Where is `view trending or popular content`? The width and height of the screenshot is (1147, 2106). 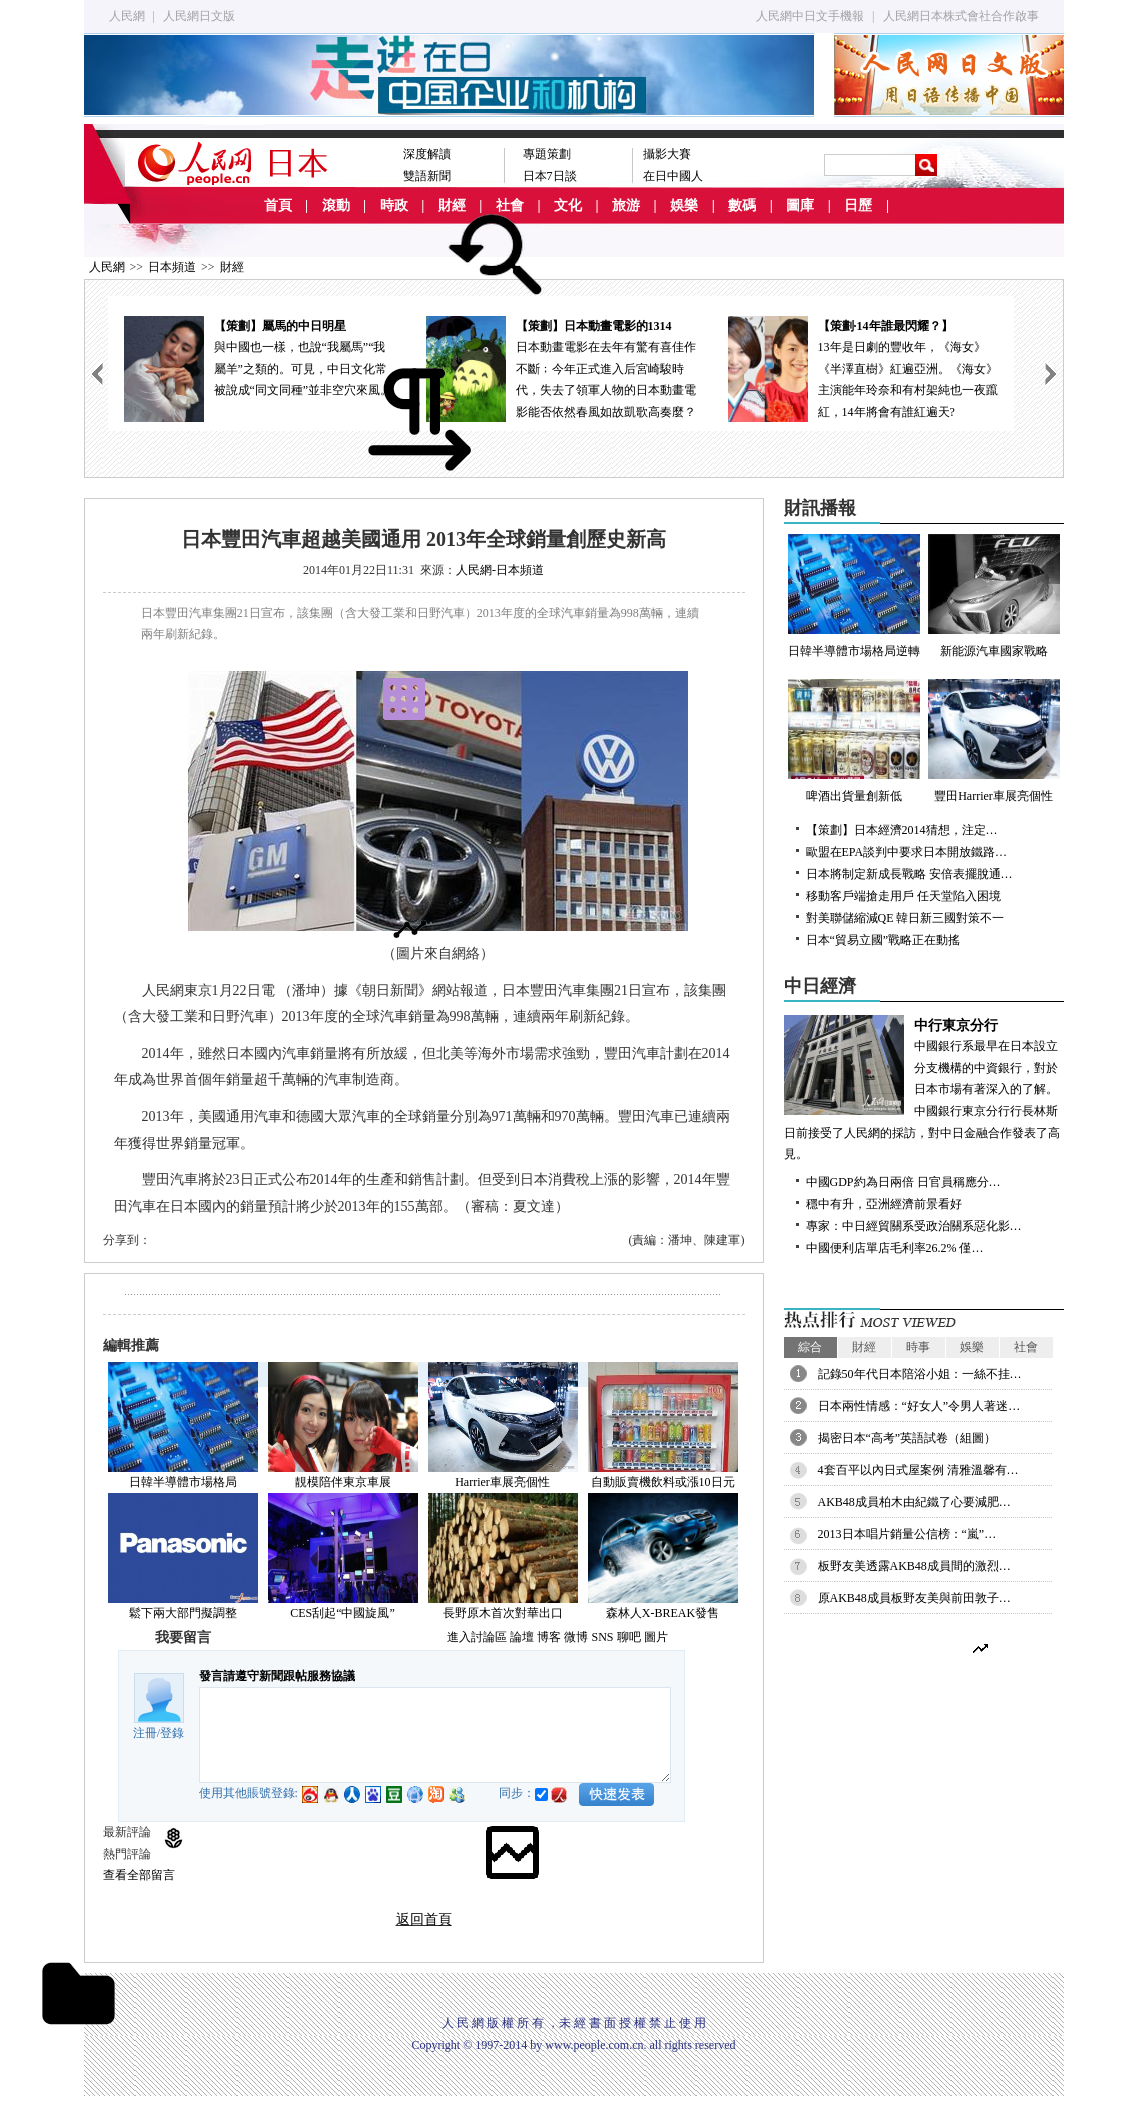 view trending or popular content is located at coordinates (980, 1648).